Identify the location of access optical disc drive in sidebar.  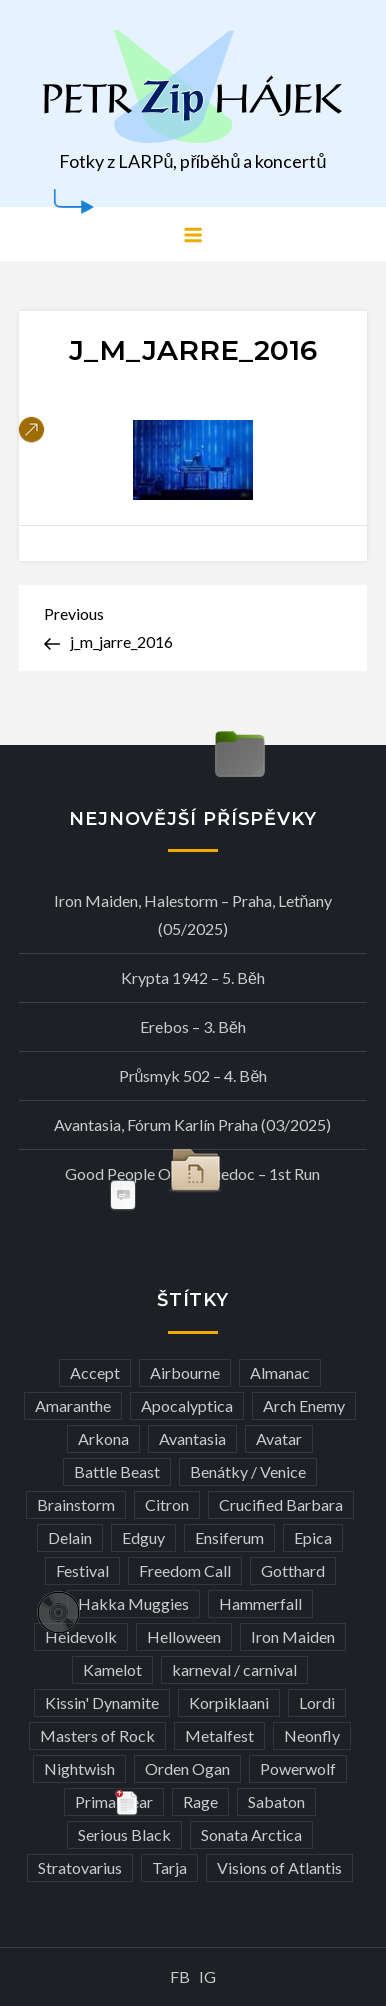
(58, 1612).